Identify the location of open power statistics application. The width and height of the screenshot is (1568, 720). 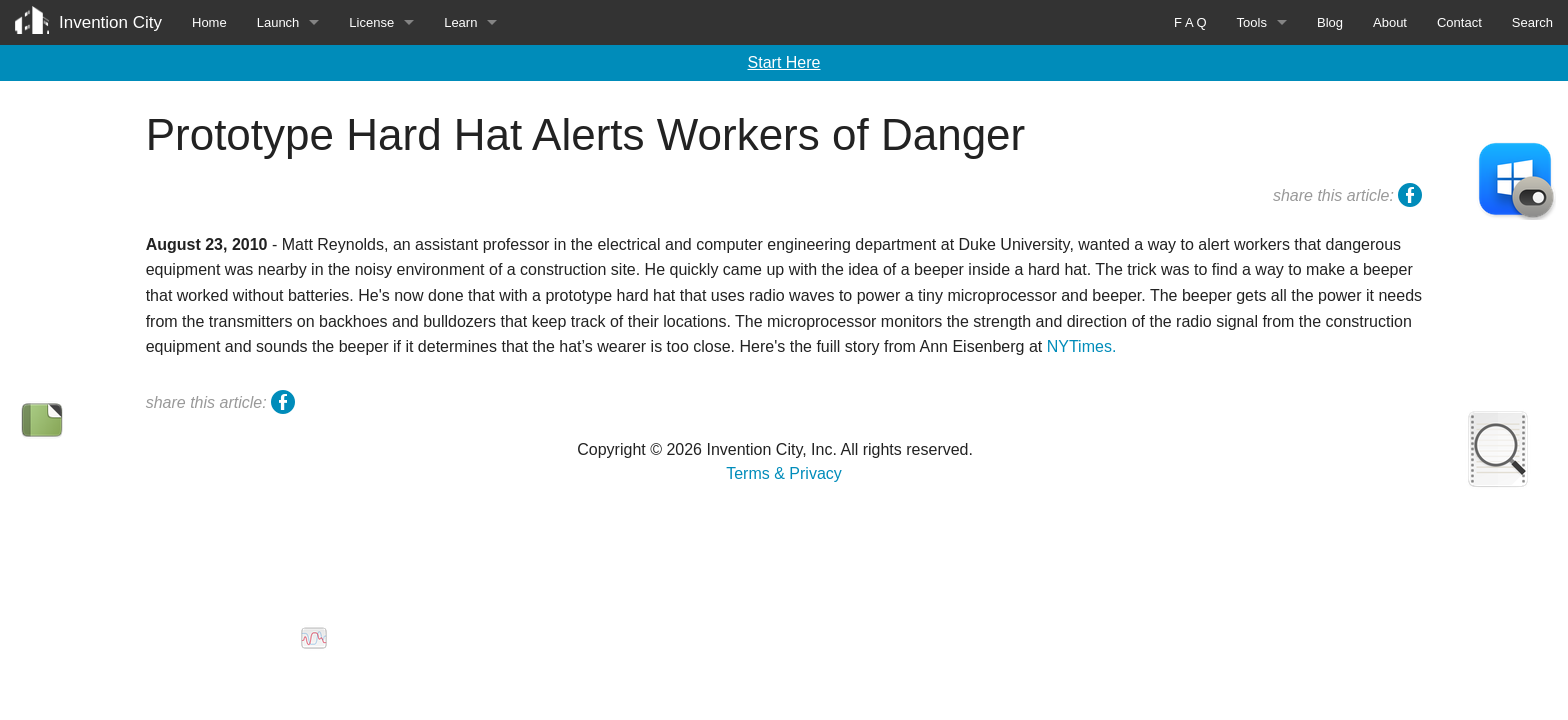
(314, 638).